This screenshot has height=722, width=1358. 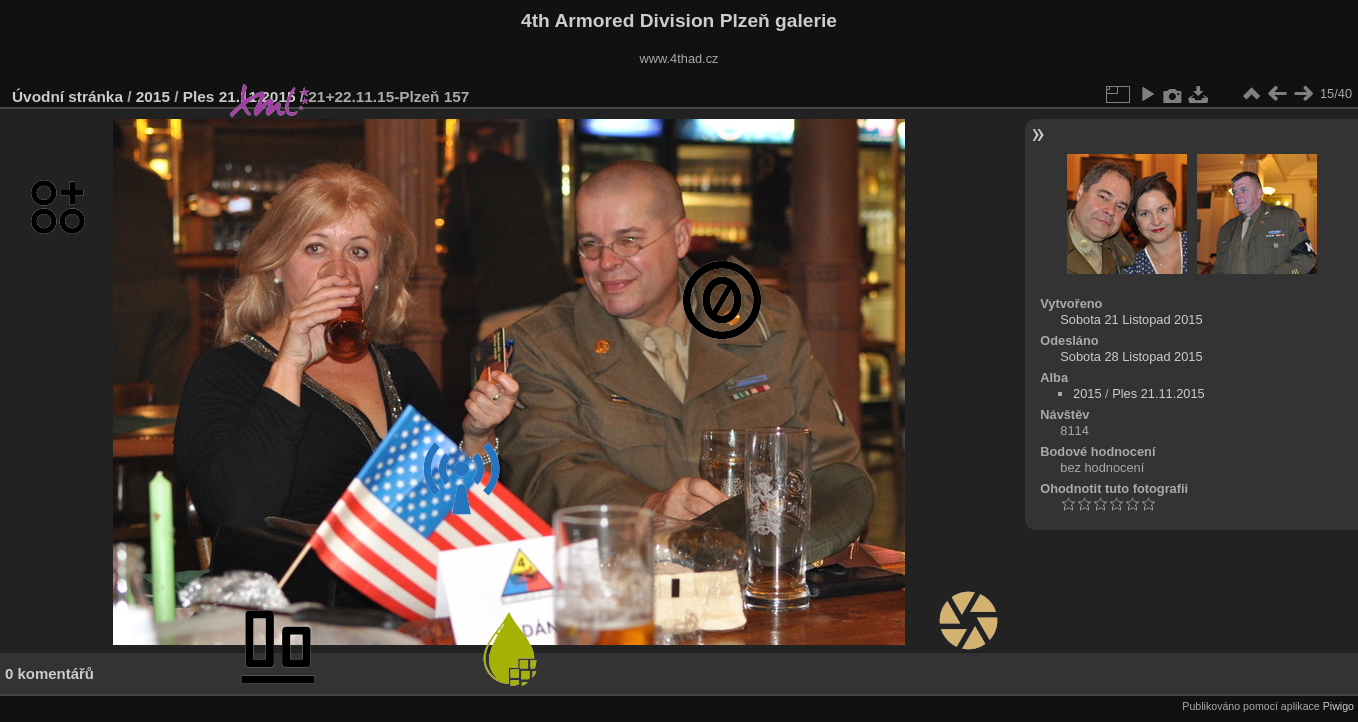 I want to click on indicates content is in the public domain (CC0 license), so click(x=722, y=300).